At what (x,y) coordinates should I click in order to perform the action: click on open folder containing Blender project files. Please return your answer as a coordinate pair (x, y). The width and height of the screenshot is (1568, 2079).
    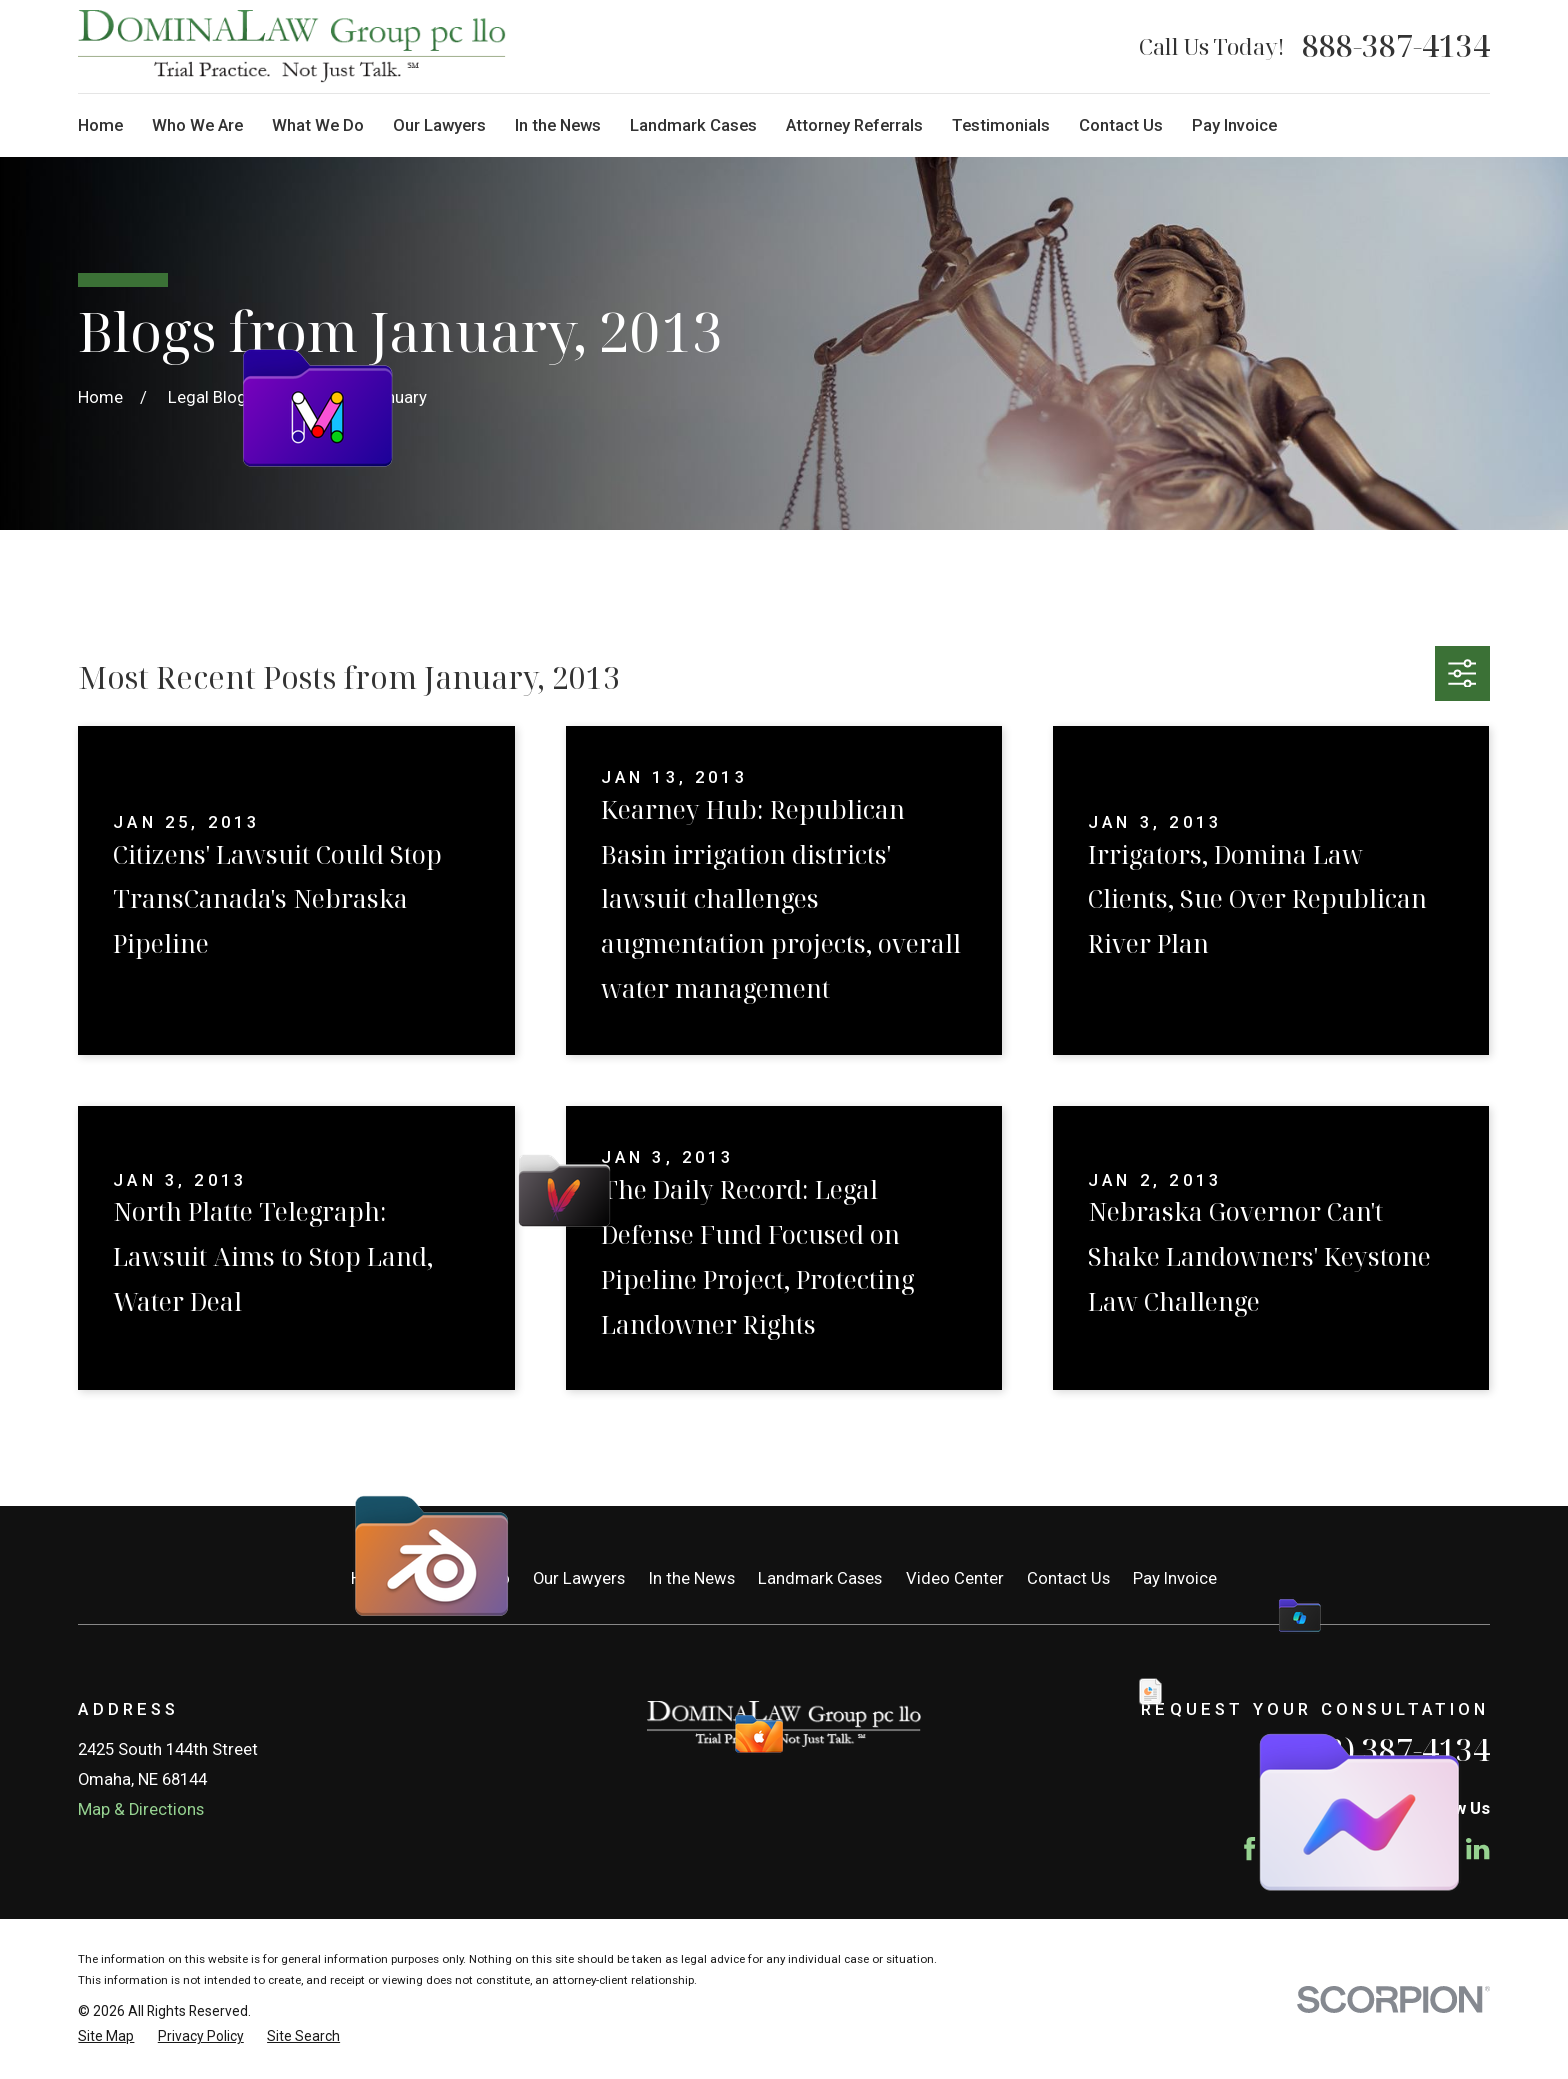
    Looking at the image, I should click on (431, 1560).